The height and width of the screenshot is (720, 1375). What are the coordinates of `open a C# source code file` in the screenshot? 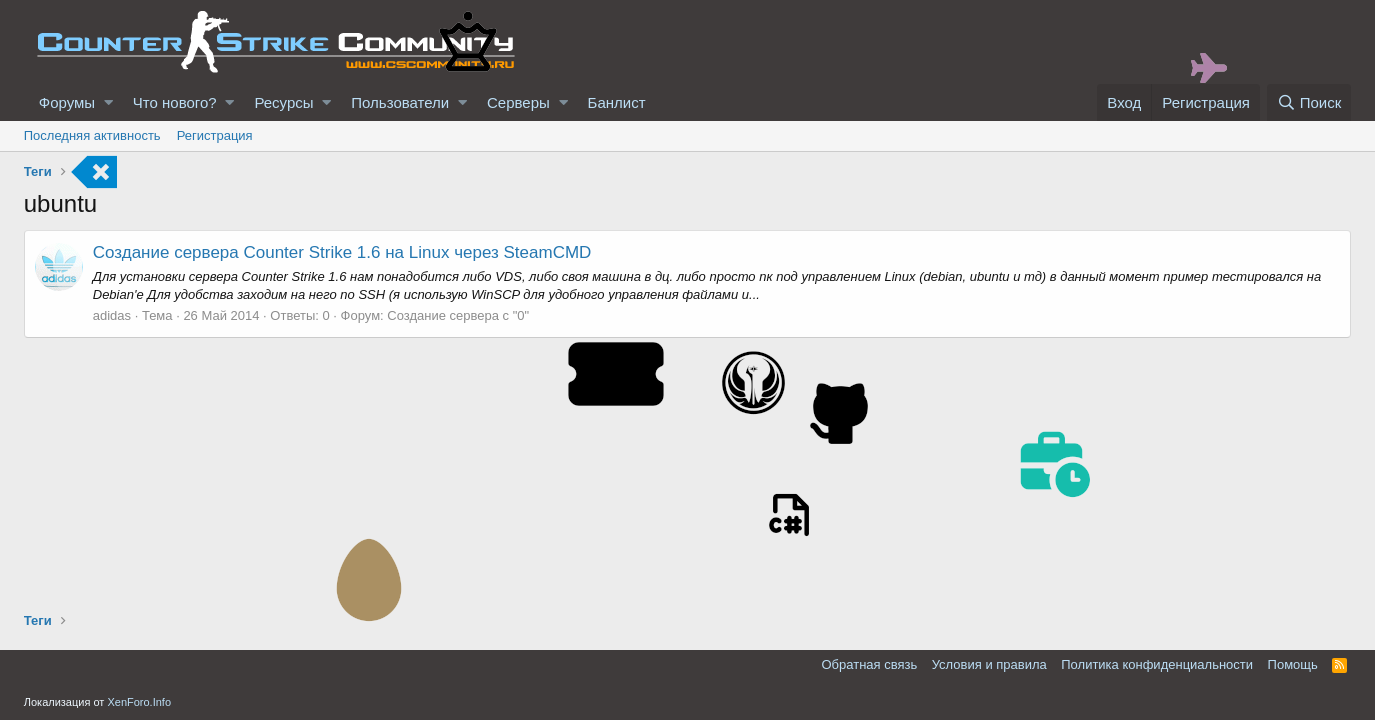 It's located at (791, 515).